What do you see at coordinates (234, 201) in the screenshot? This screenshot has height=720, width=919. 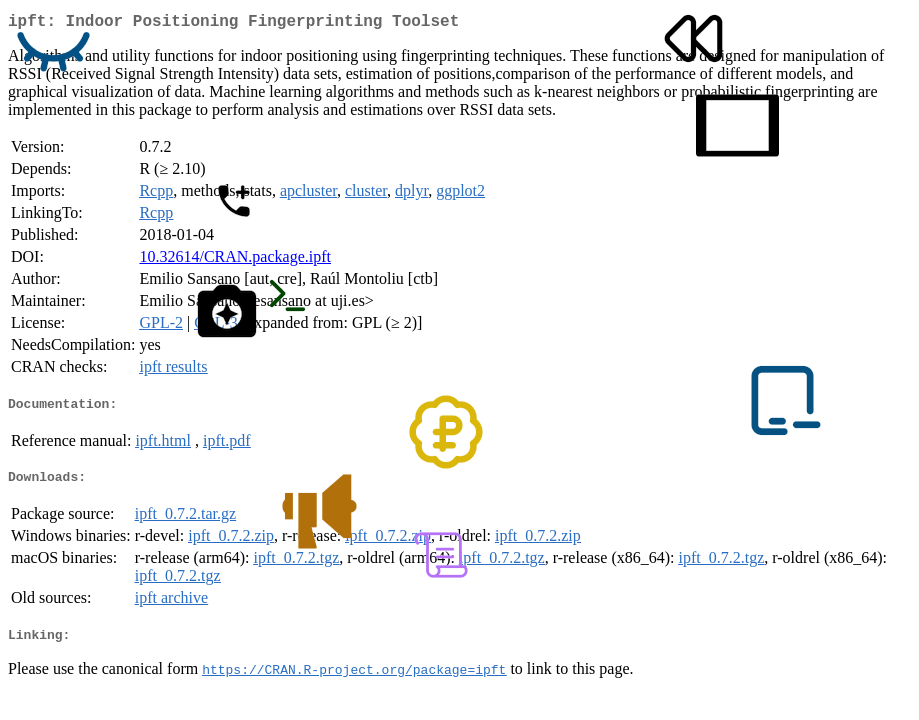 I see `add a new contact to your phone` at bounding box center [234, 201].